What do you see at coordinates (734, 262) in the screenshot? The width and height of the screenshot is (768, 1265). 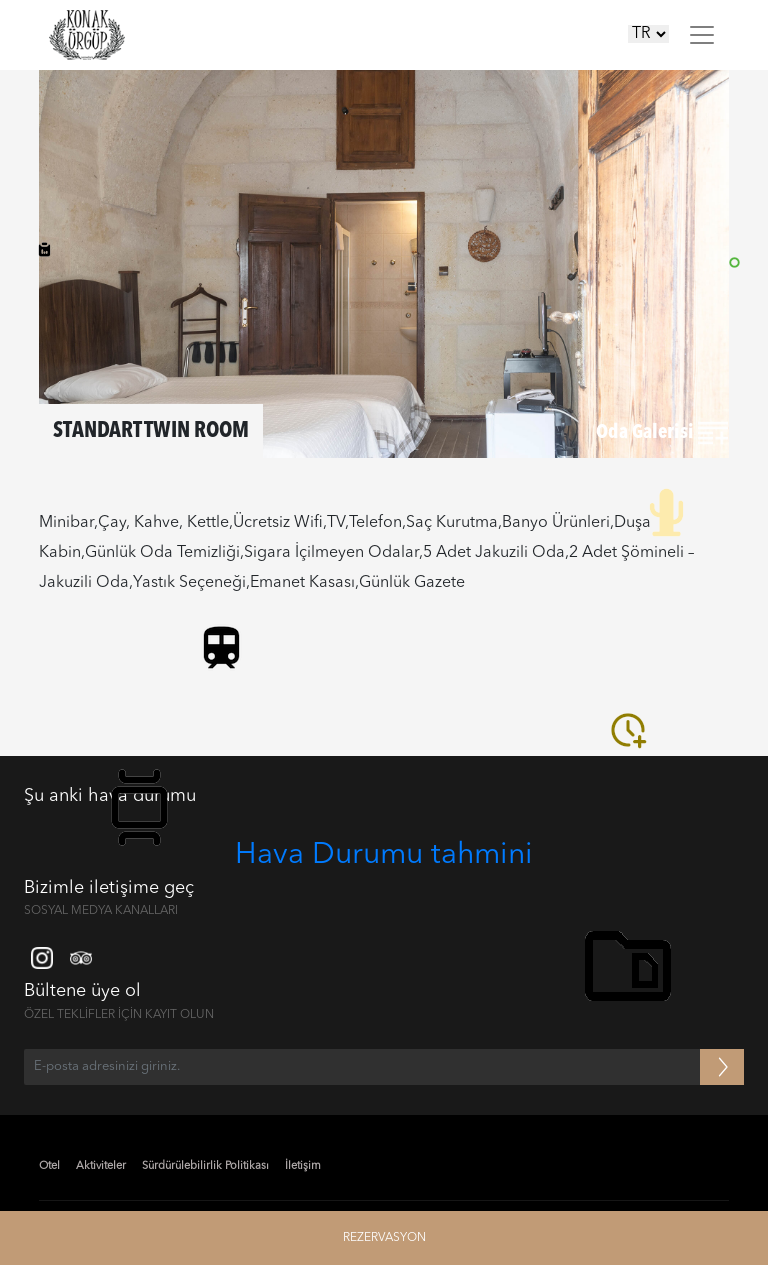 I see `indicates an unselected or inactive radio button option` at bounding box center [734, 262].